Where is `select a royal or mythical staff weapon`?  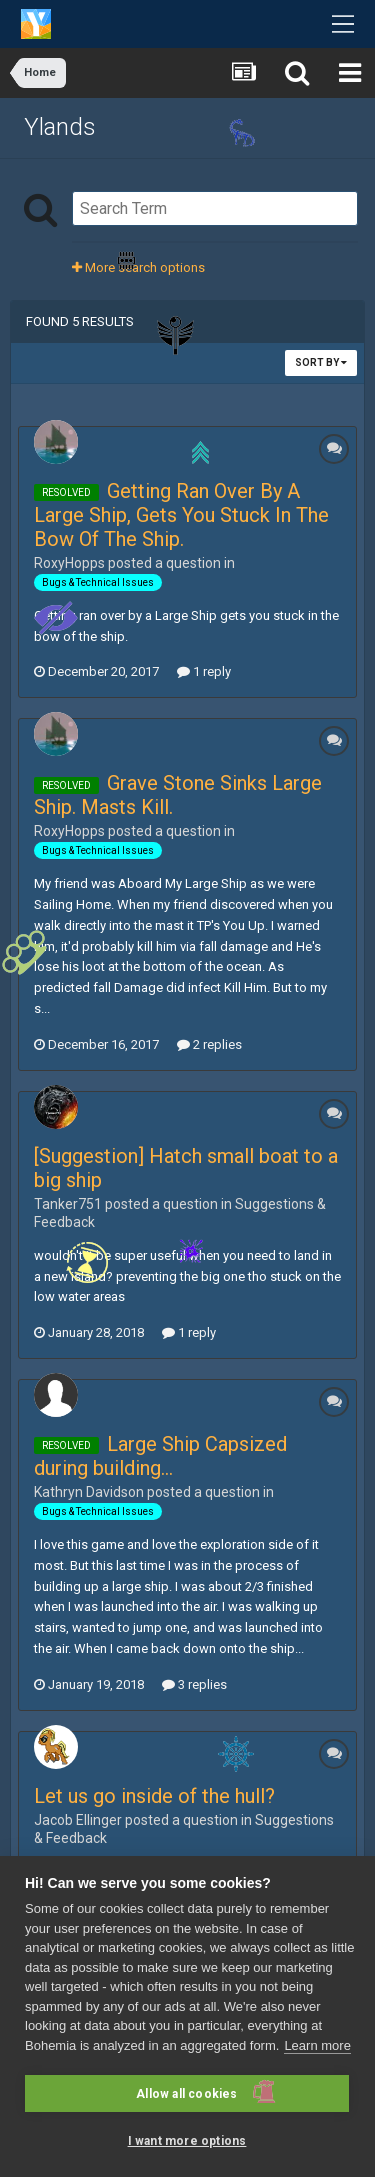 select a royal or mythical staff weapon is located at coordinates (175, 335).